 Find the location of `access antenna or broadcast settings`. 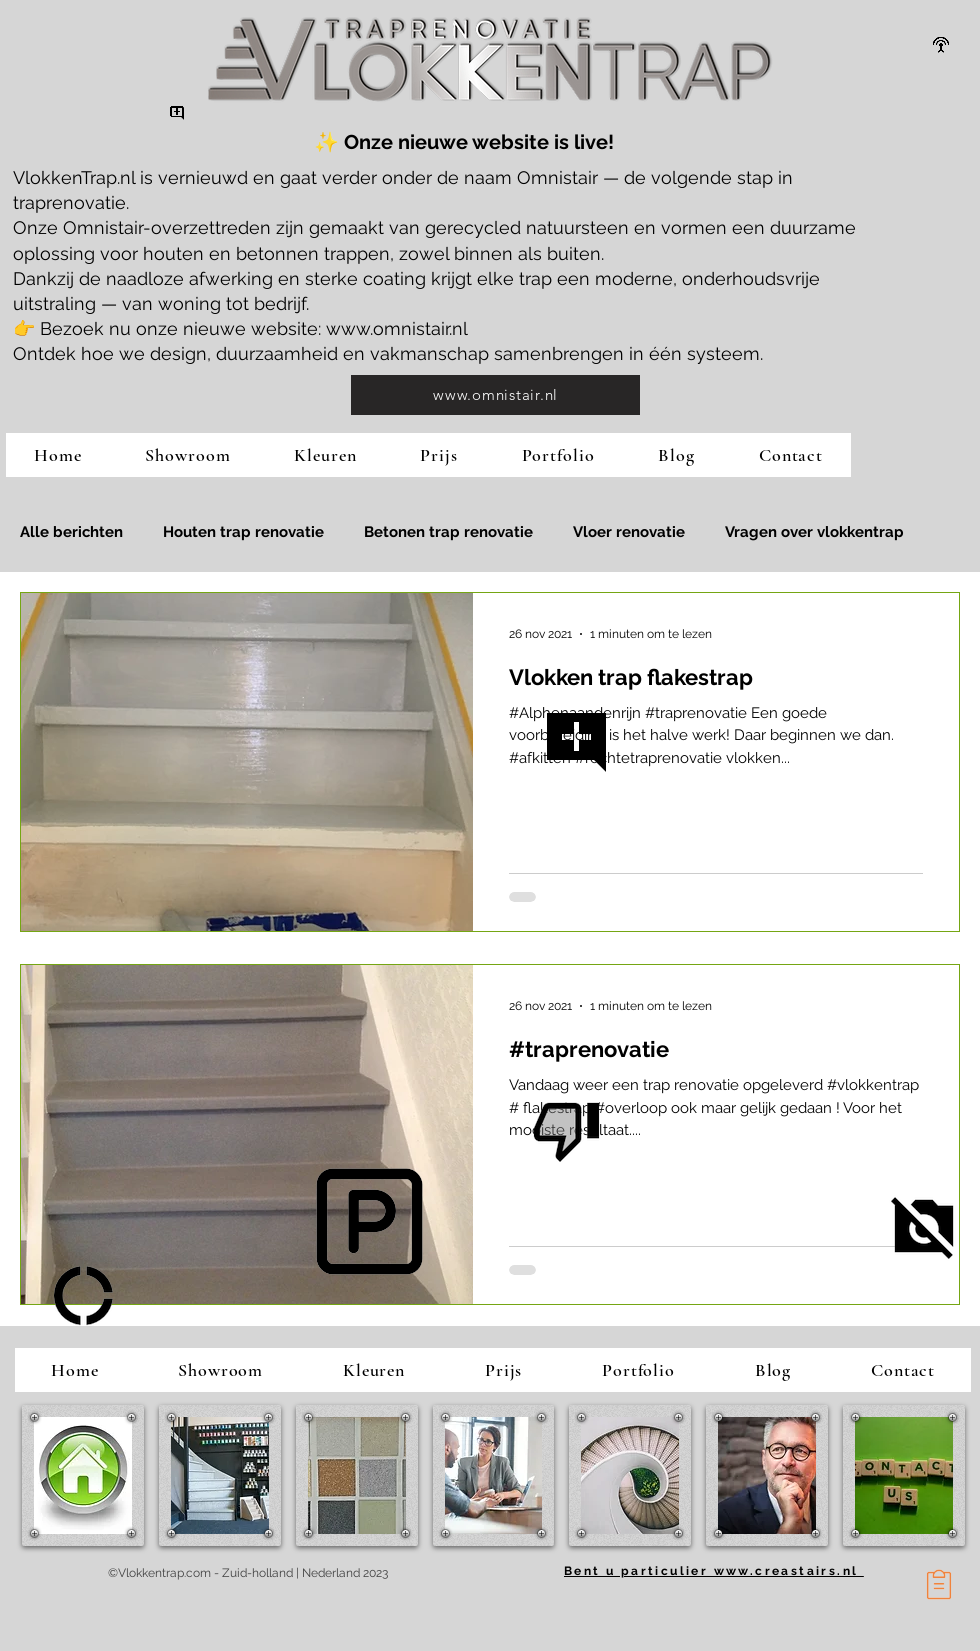

access antenna or broadcast settings is located at coordinates (941, 45).